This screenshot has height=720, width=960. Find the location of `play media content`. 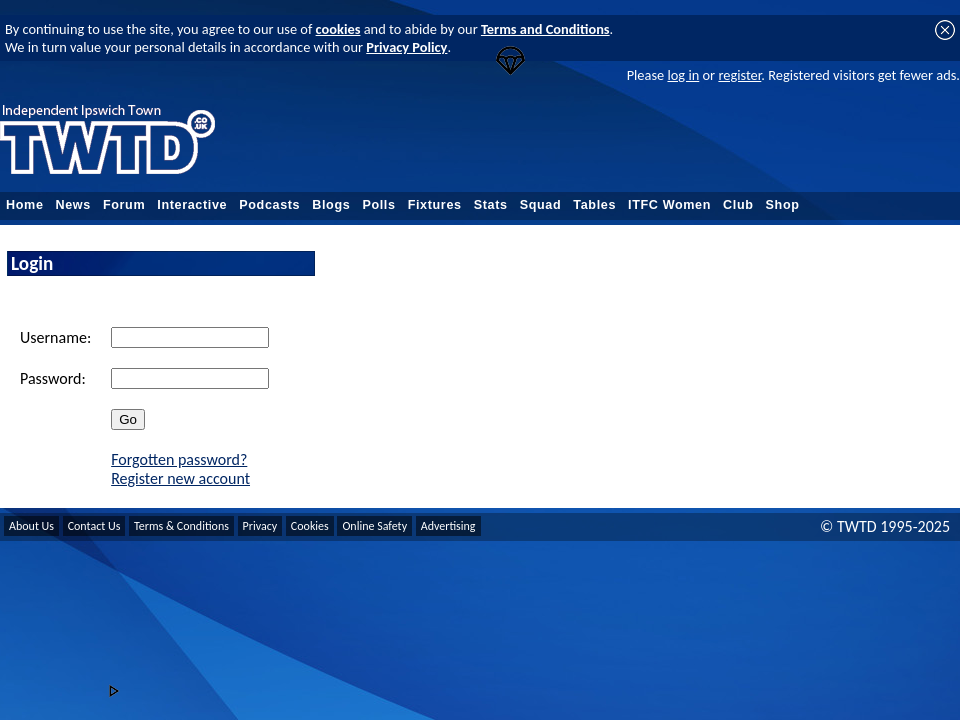

play media content is located at coordinates (113, 691).